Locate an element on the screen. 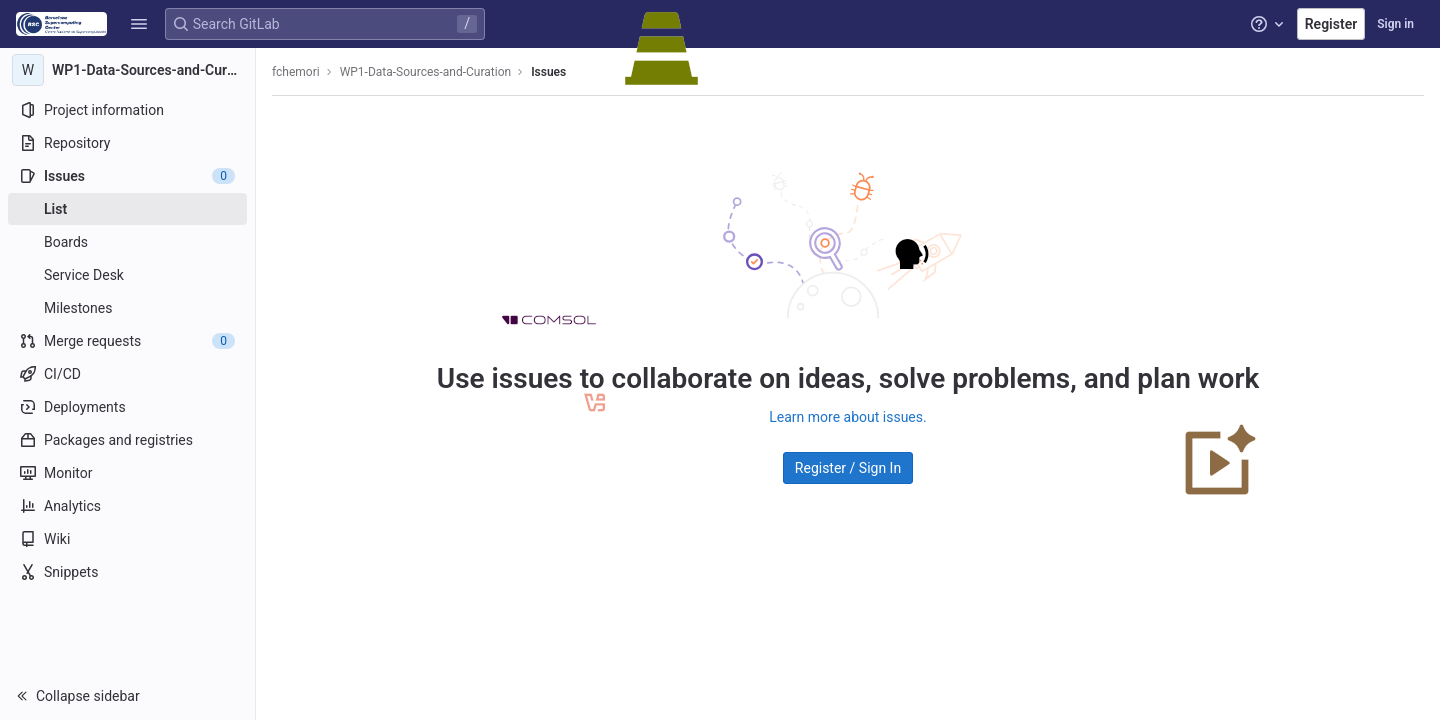 This screenshot has width=1440, height=720. activate text-to-speech or voice output is located at coordinates (912, 254).